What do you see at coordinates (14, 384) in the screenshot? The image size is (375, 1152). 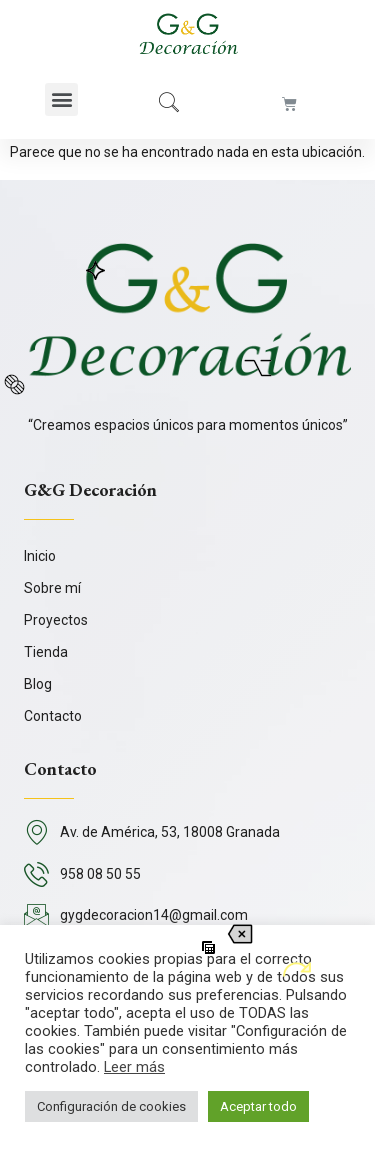 I see `exclude overlapping elements from selection` at bounding box center [14, 384].